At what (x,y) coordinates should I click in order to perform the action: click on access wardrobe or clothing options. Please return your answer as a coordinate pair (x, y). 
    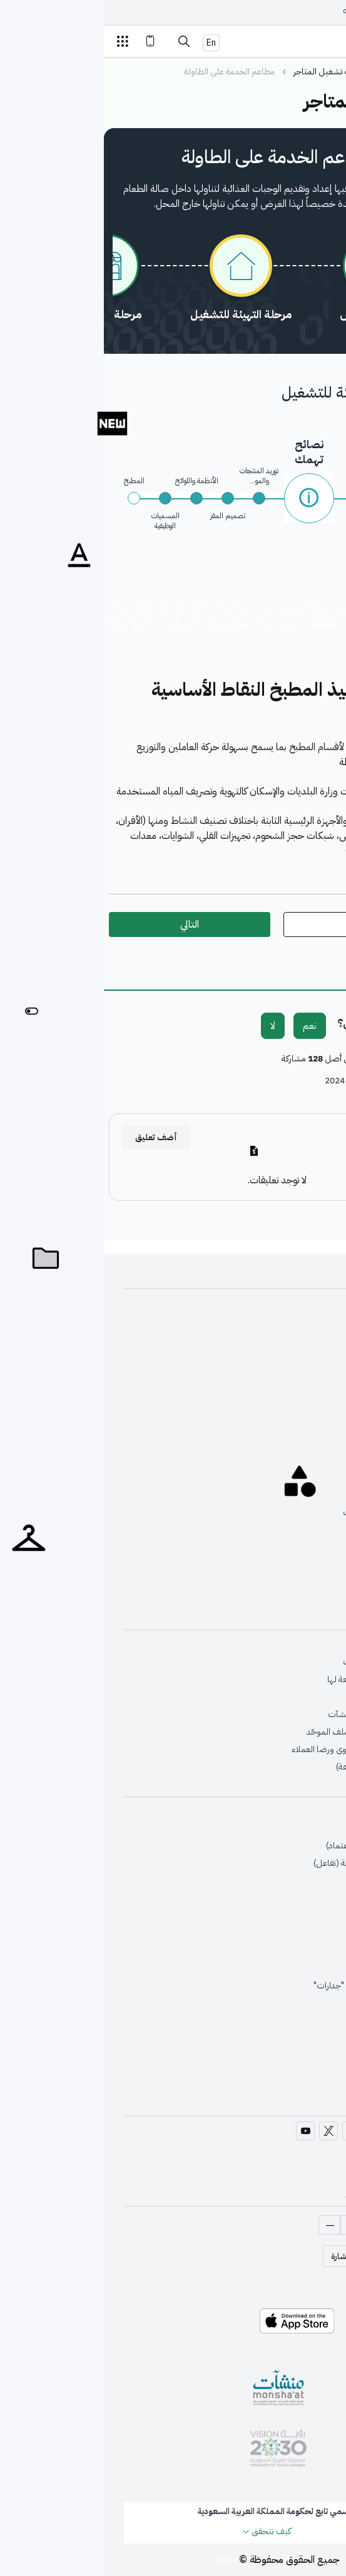
    Looking at the image, I should click on (29, 1538).